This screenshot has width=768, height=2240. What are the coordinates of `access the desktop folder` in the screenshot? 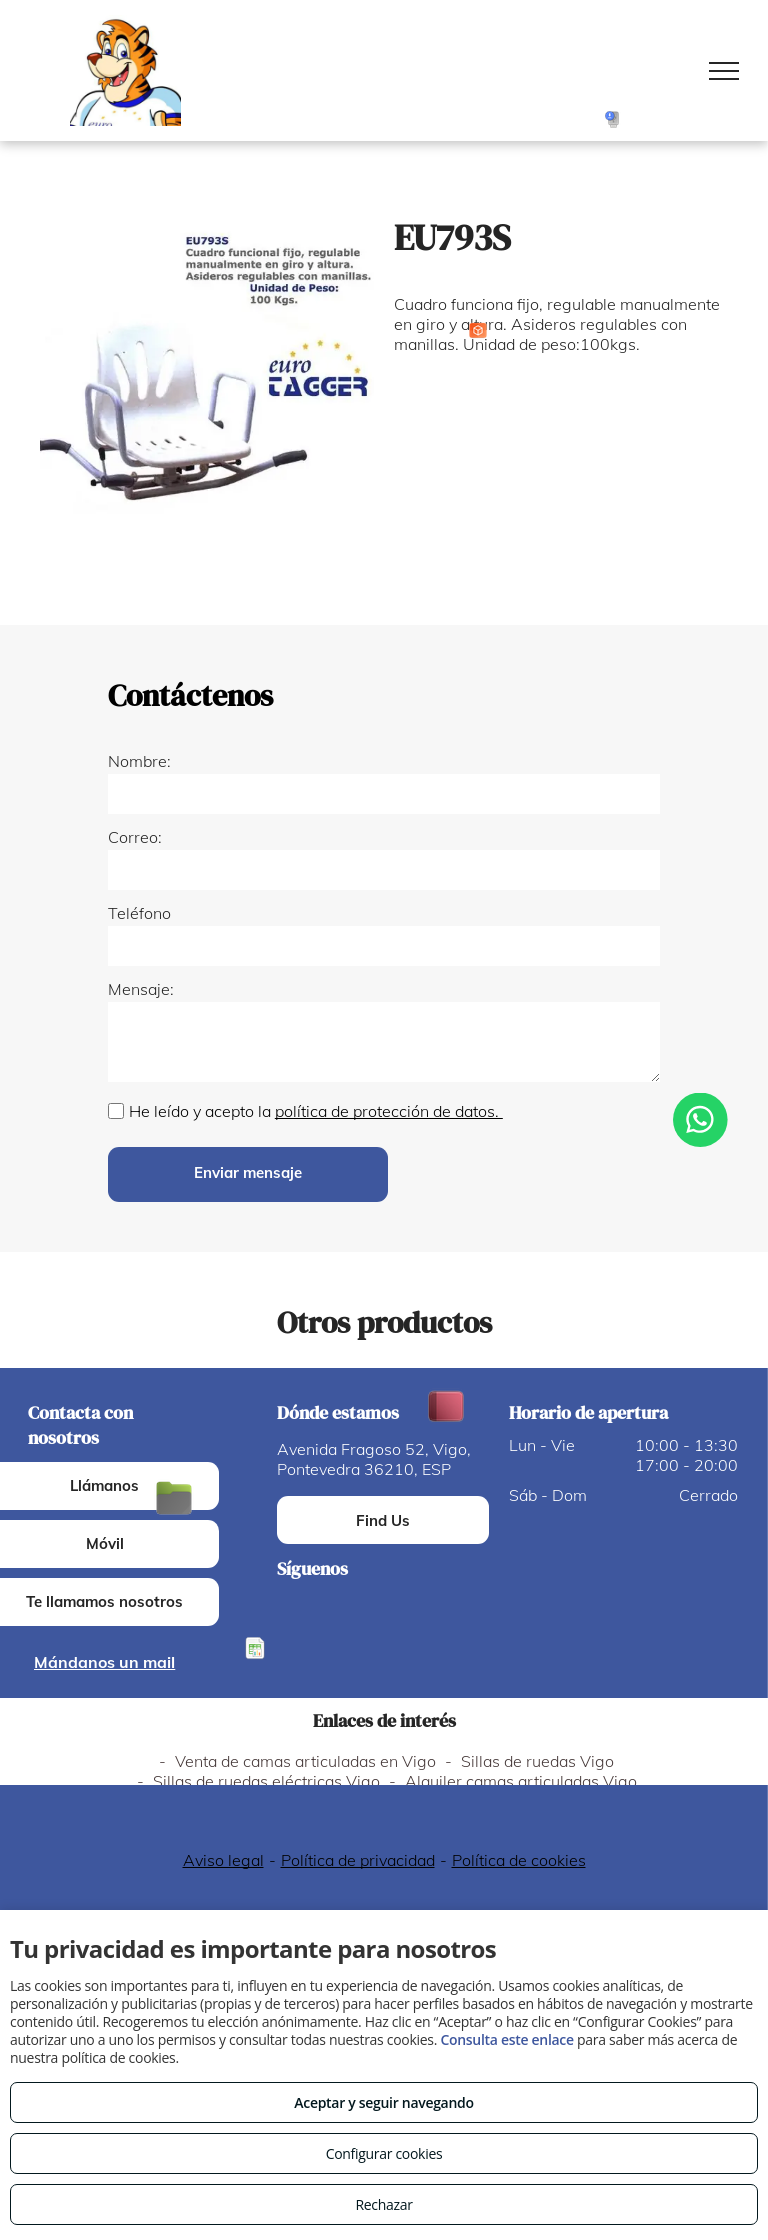 It's located at (446, 1405).